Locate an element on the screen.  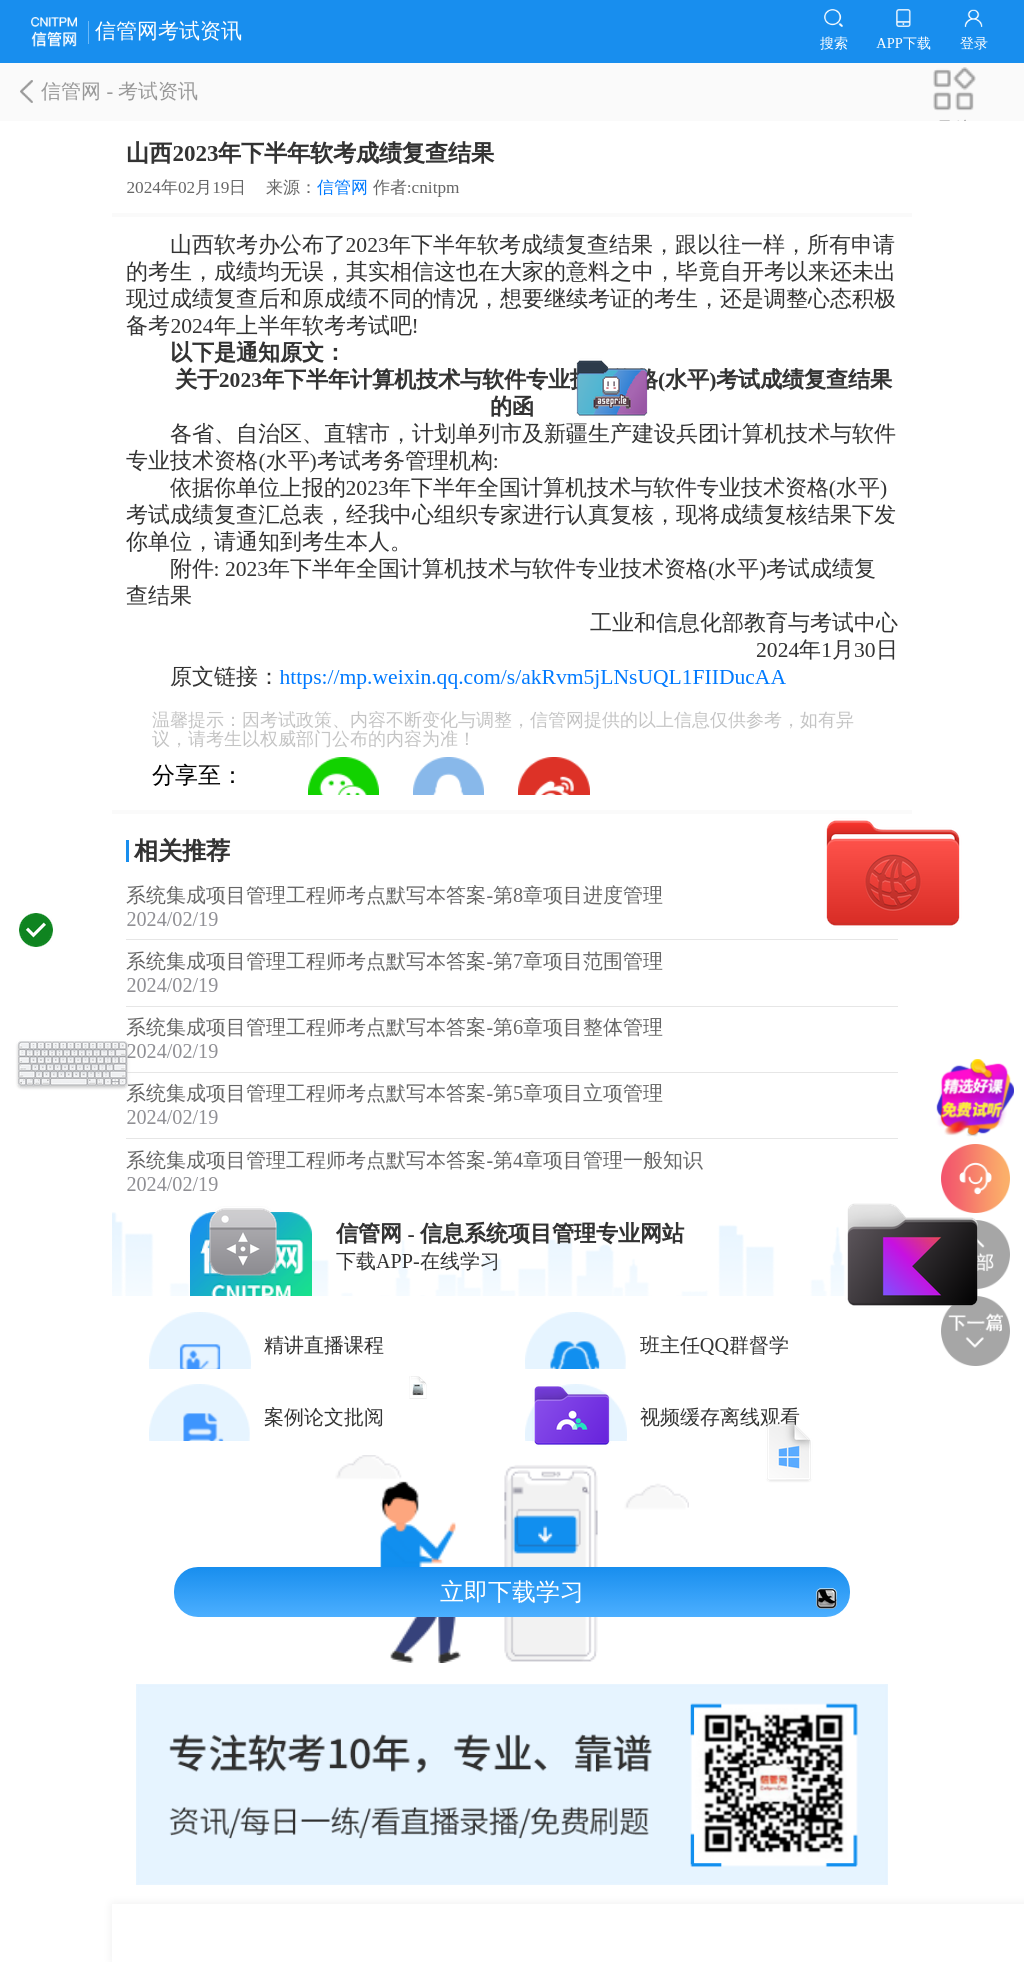
window movement and positioning preferences is located at coordinates (243, 1243).